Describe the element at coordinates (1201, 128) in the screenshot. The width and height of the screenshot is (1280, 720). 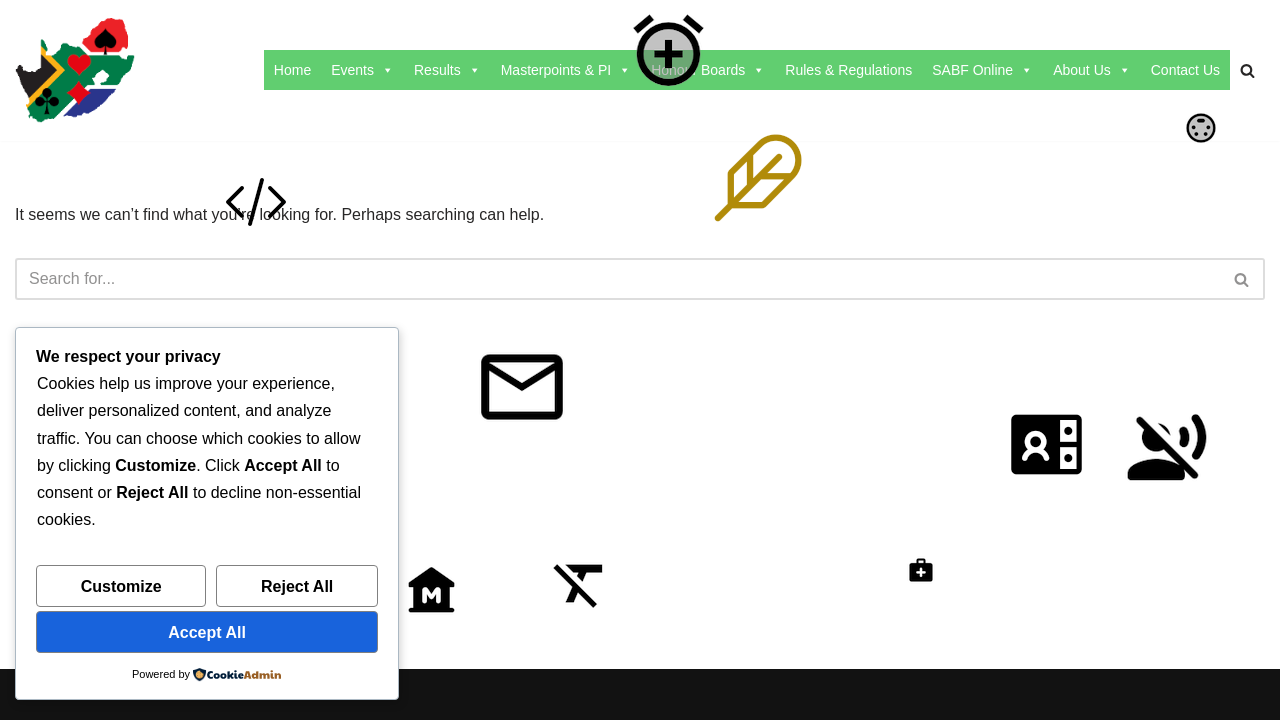
I see `configure s-video input settings` at that location.